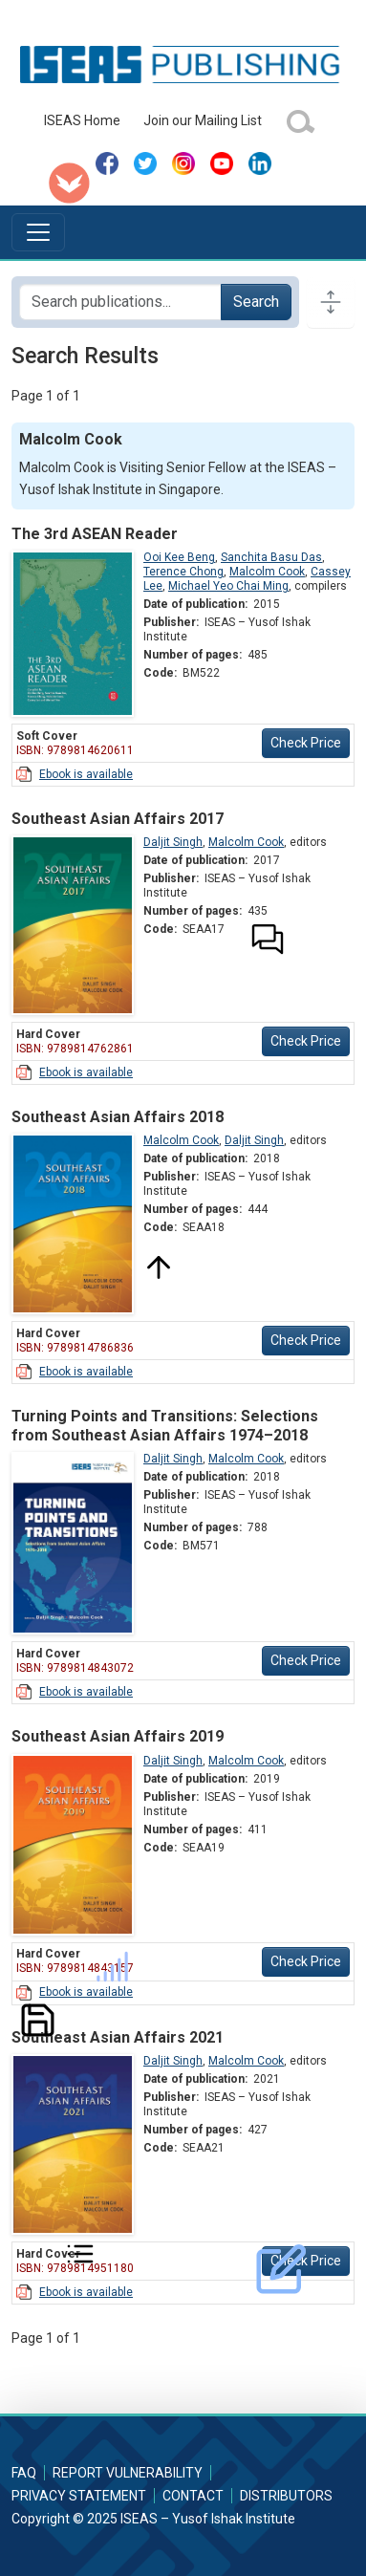  What do you see at coordinates (281, 2269) in the screenshot?
I see `edit or modify content` at bounding box center [281, 2269].